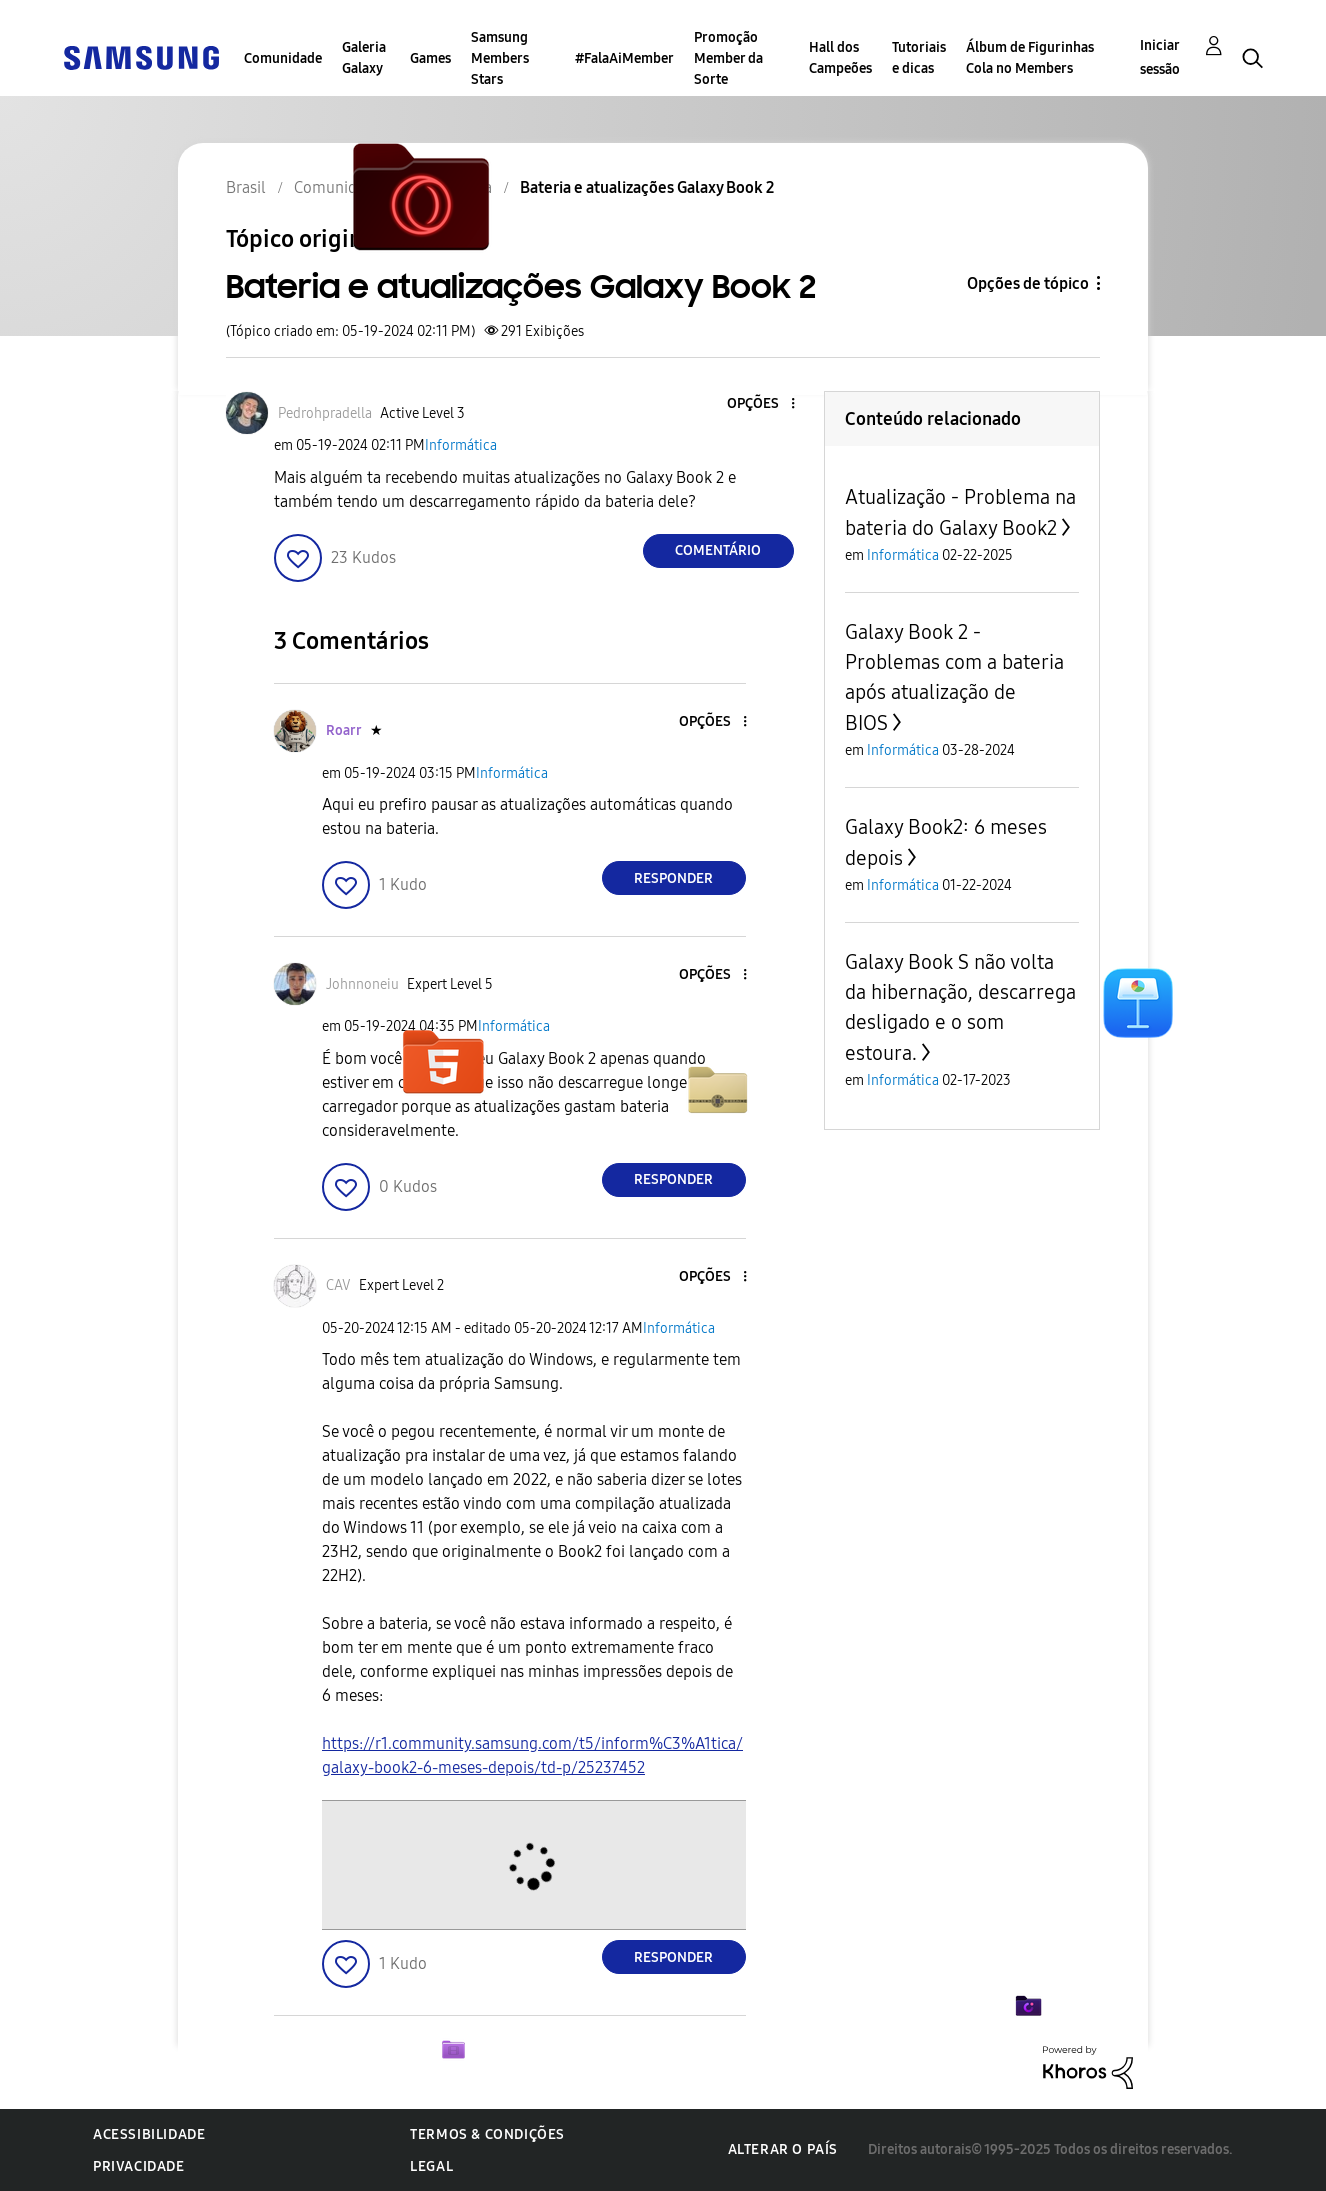 The width and height of the screenshot is (1326, 2191). What do you see at coordinates (1028, 2006) in the screenshot?
I see `open wondershare democreator project folder` at bounding box center [1028, 2006].